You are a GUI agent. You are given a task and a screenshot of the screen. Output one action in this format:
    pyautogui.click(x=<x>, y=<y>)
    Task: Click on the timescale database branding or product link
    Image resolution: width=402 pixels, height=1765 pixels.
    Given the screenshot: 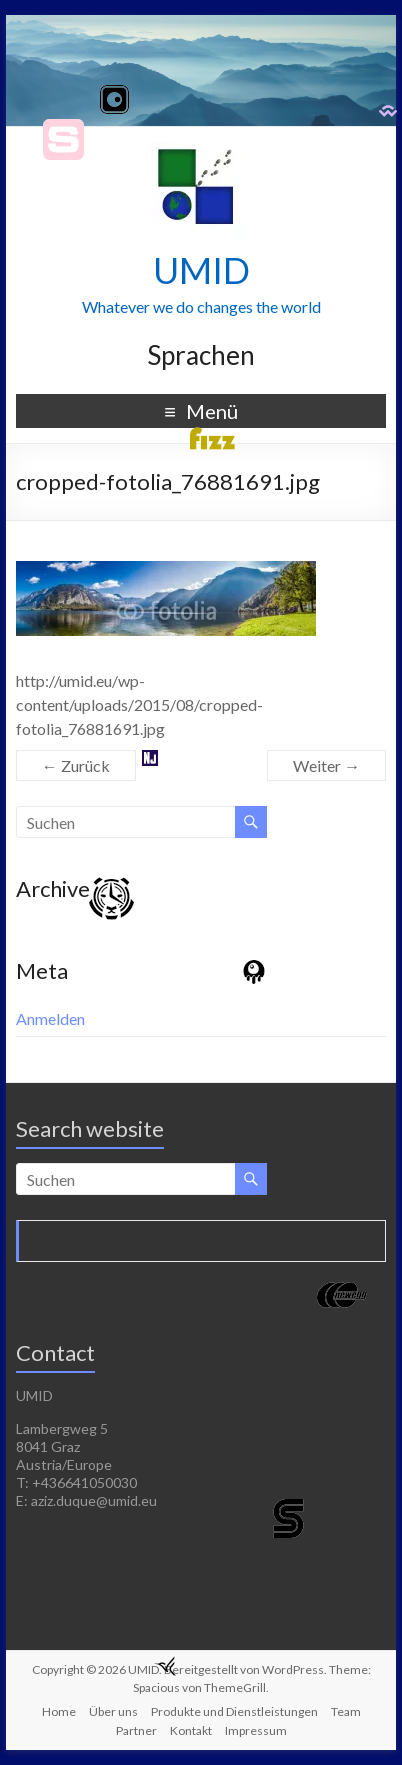 What is the action you would take?
    pyautogui.click(x=111, y=898)
    